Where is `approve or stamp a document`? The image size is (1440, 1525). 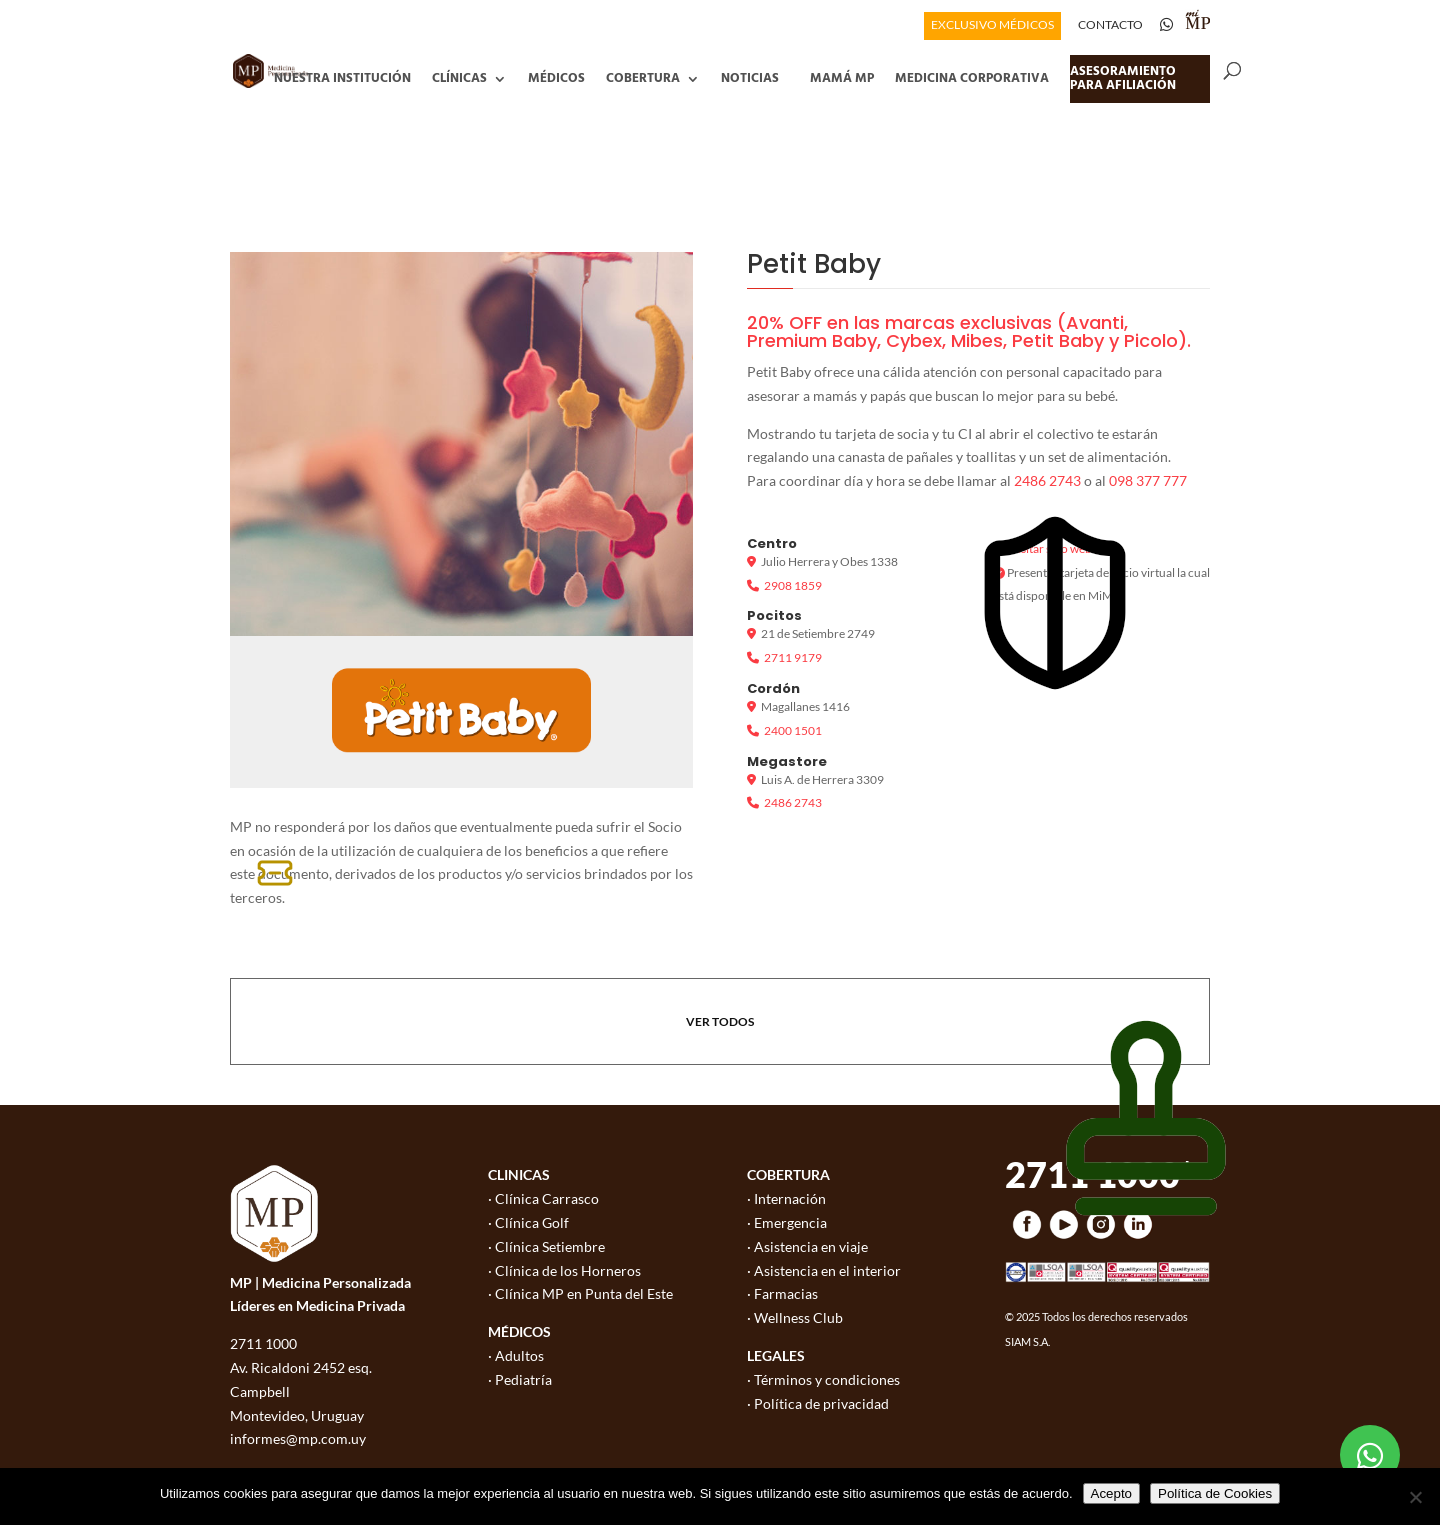 approve or stamp a document is located at coordinates (1146, 1118).